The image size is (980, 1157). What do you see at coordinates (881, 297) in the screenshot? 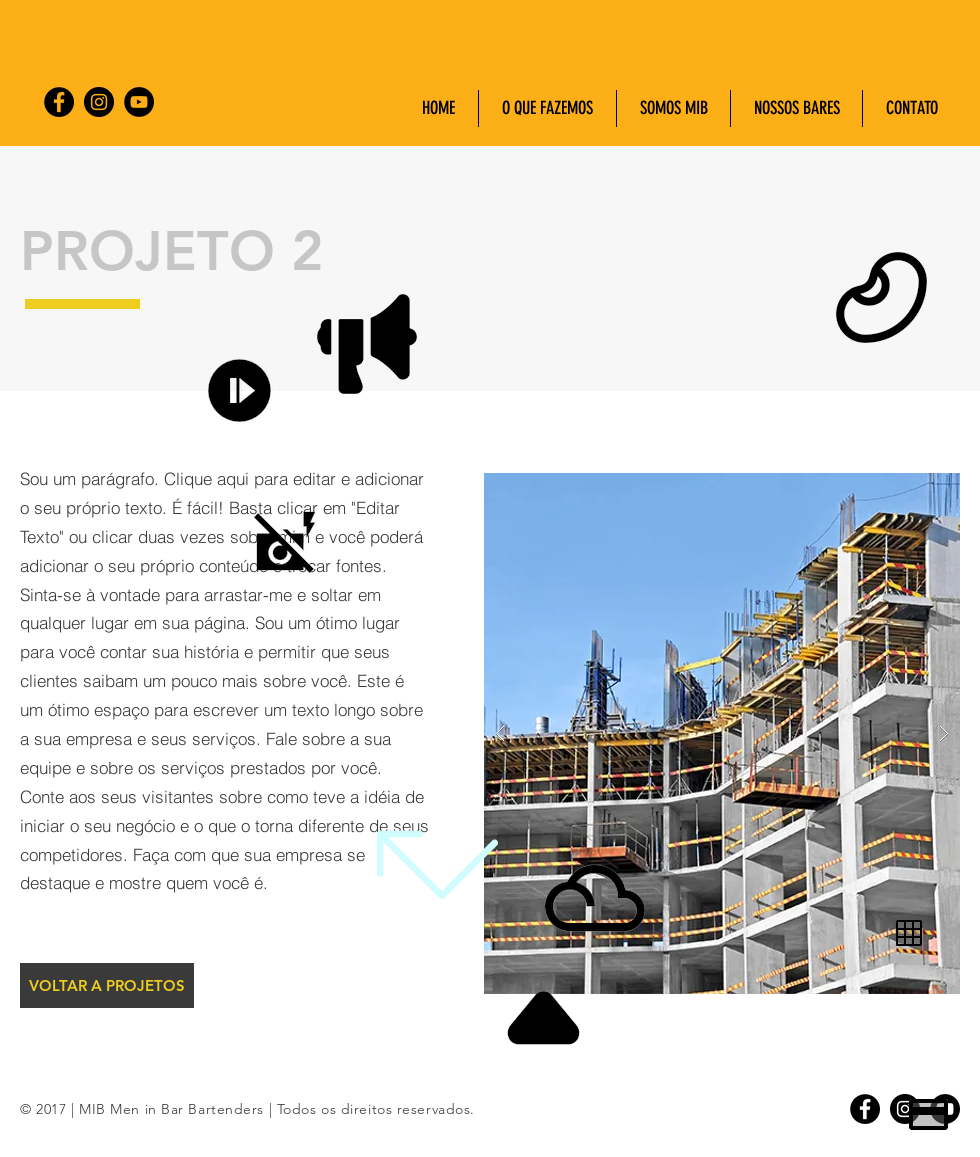
I see `indicates bean or legume ingredient` at bounding box center [881, 297].